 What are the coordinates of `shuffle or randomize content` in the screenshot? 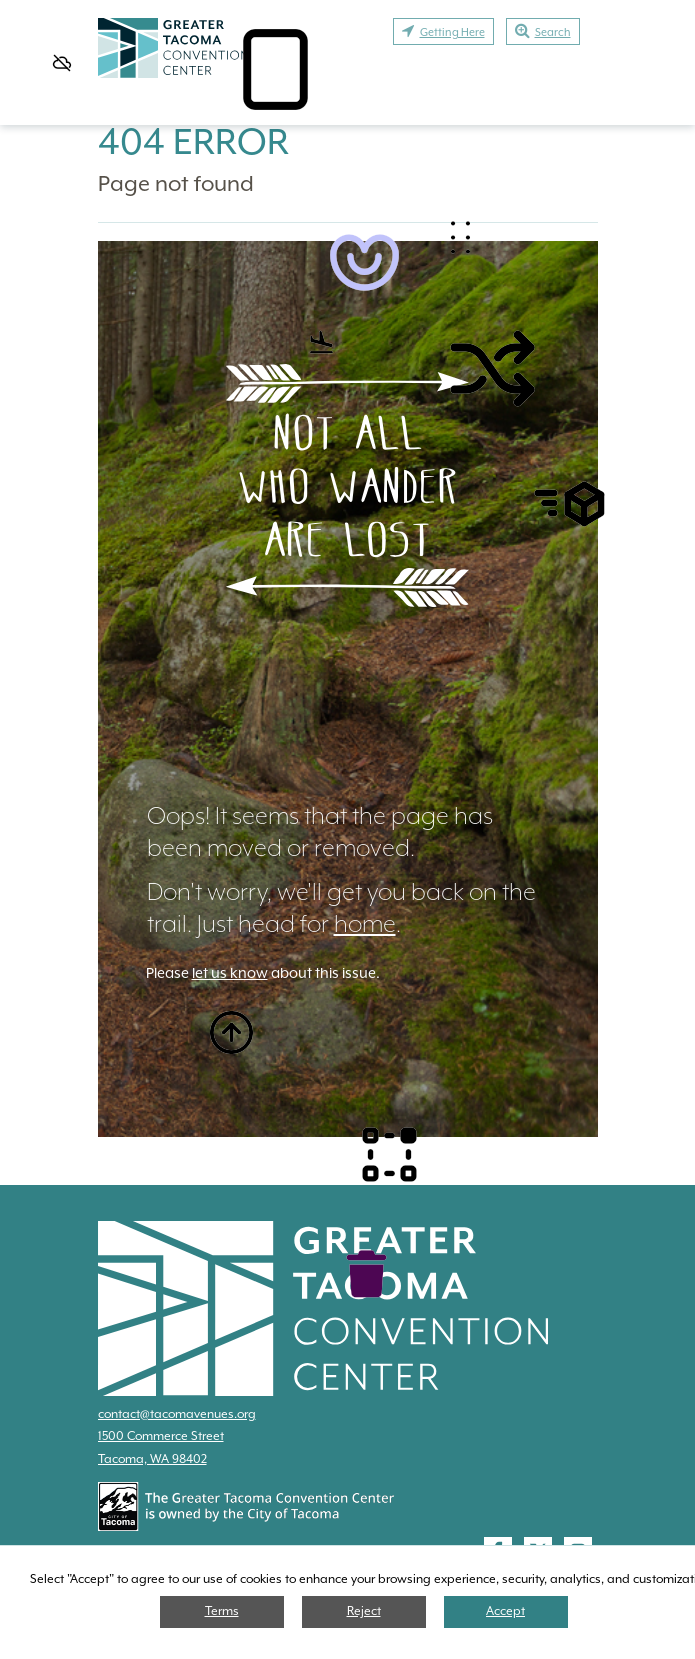 It's located at (492, 368).